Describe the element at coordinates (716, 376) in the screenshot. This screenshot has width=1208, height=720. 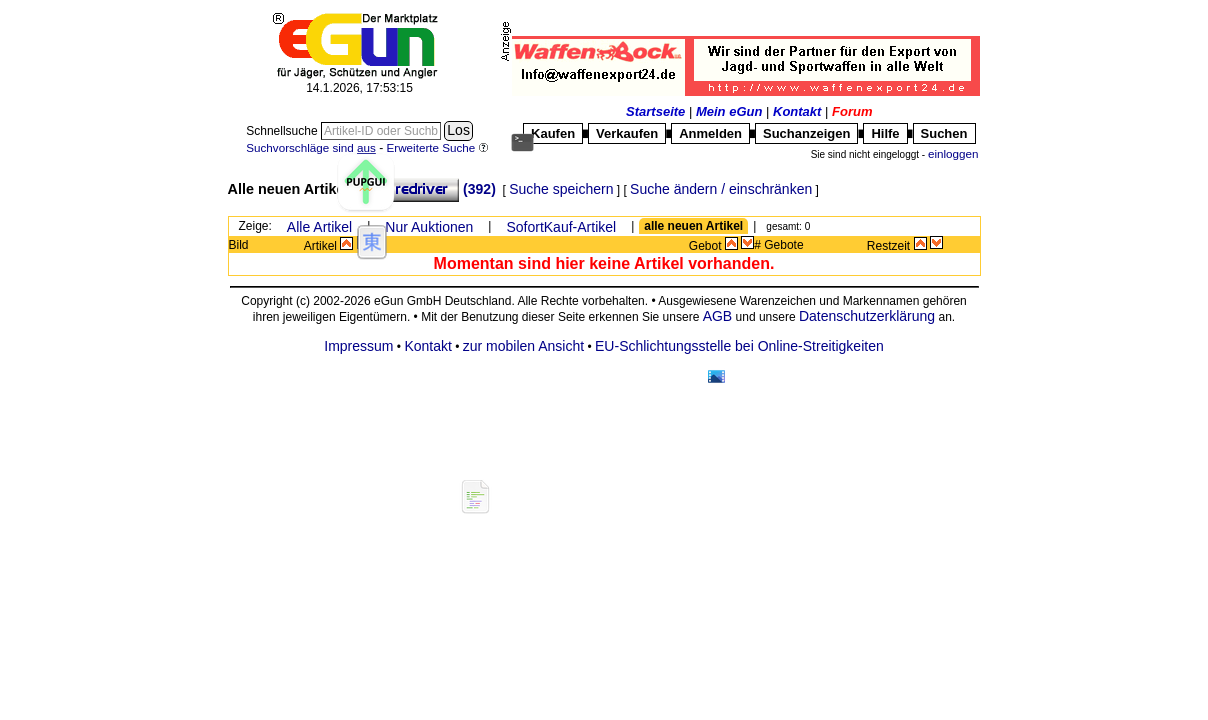
I see `open the video editor app` at that location.